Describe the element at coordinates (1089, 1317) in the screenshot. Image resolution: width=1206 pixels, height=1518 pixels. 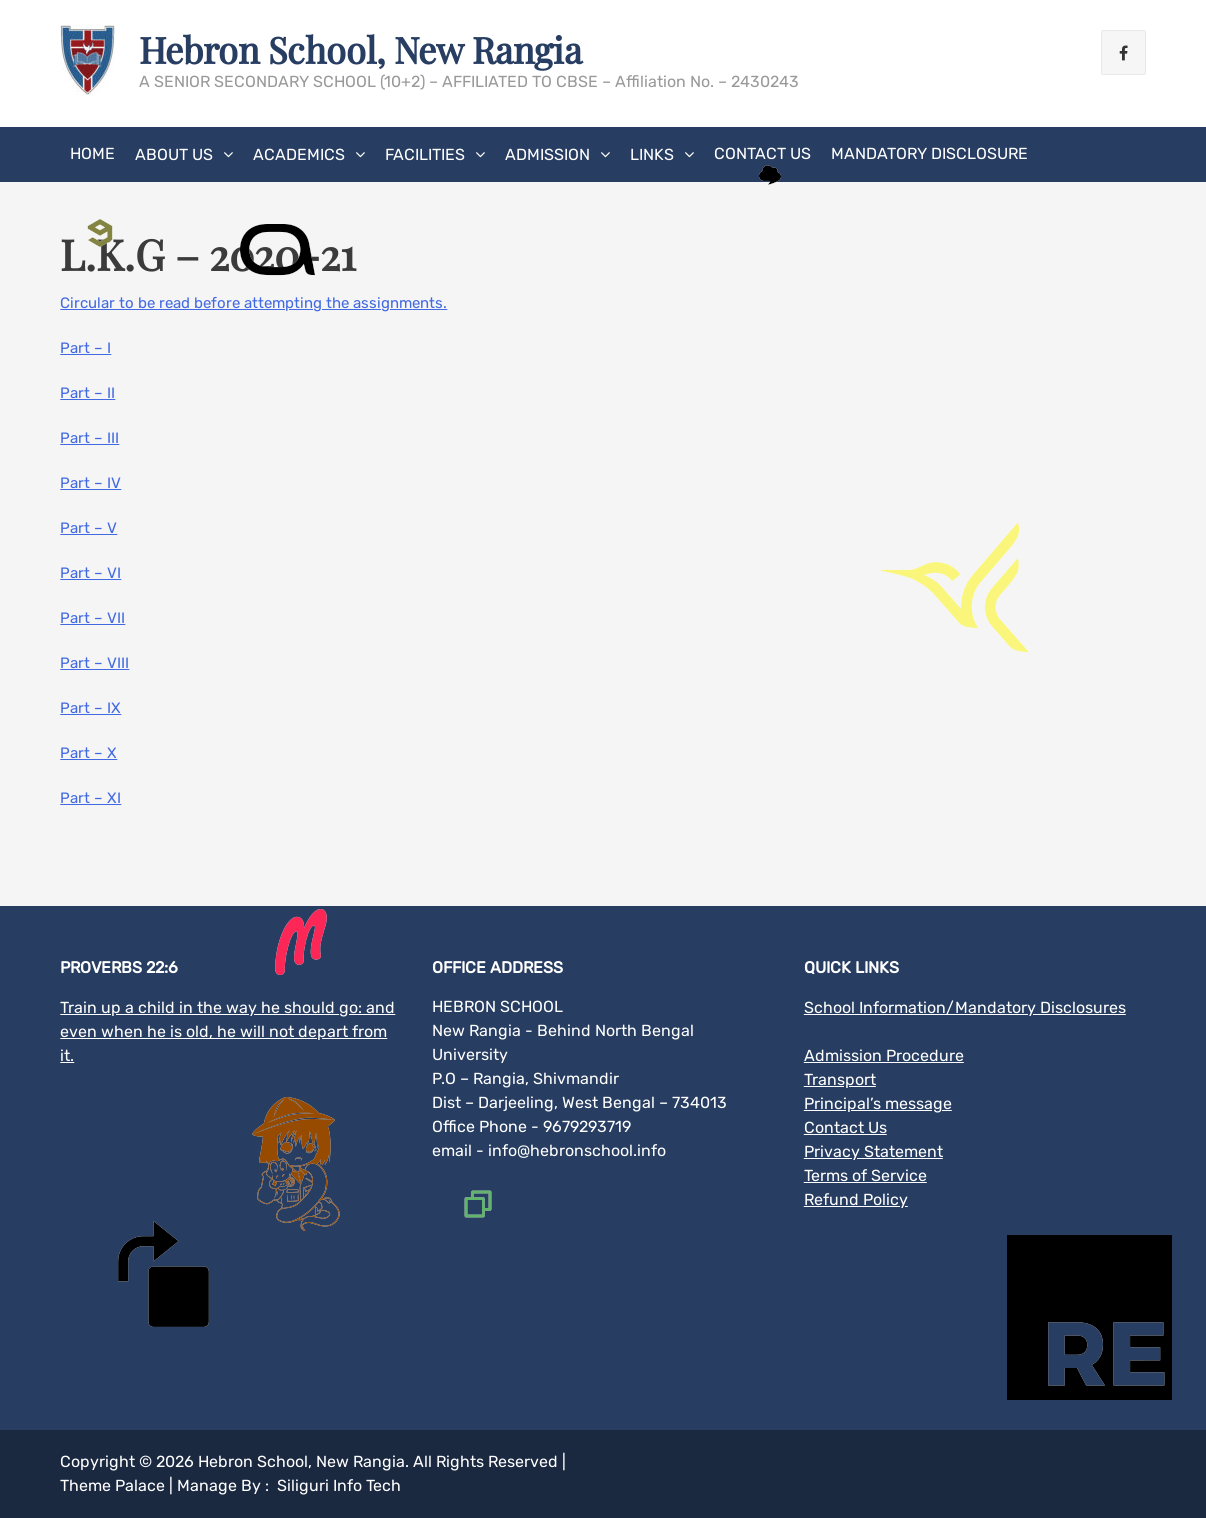
I see `reason programming language logo` at that location.